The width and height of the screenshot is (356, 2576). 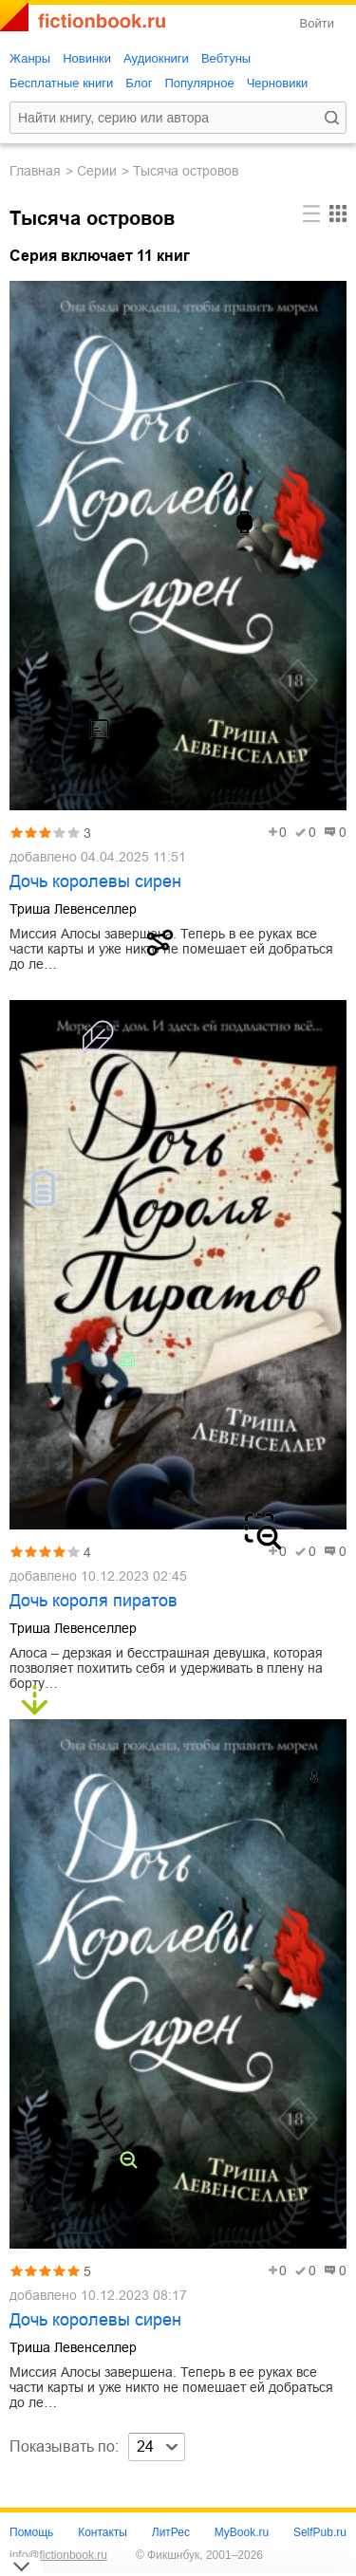 I want to click on align content to bottom-left of container, so click(x=99, y=729).